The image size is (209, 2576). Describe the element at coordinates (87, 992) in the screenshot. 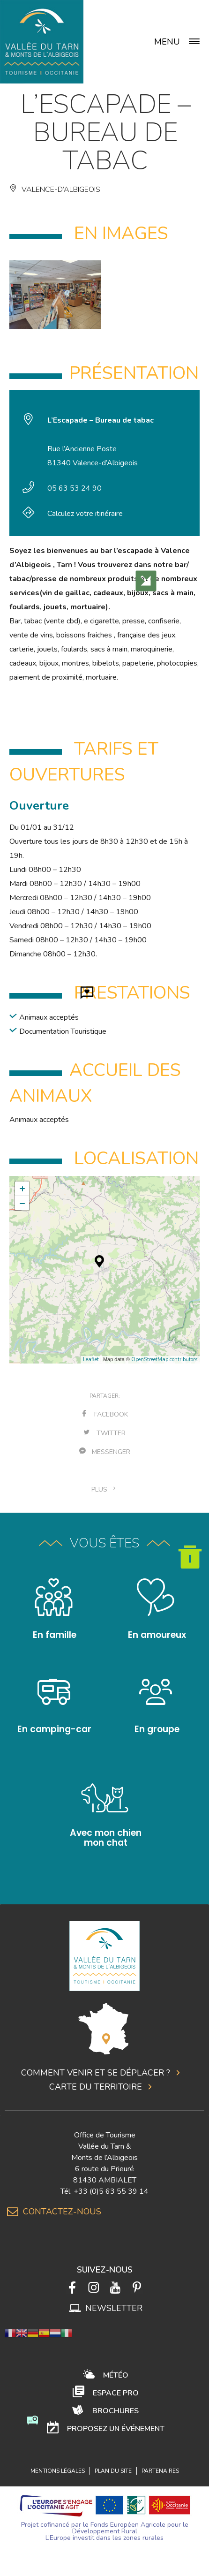

I see `open favorite conversations` at that location.